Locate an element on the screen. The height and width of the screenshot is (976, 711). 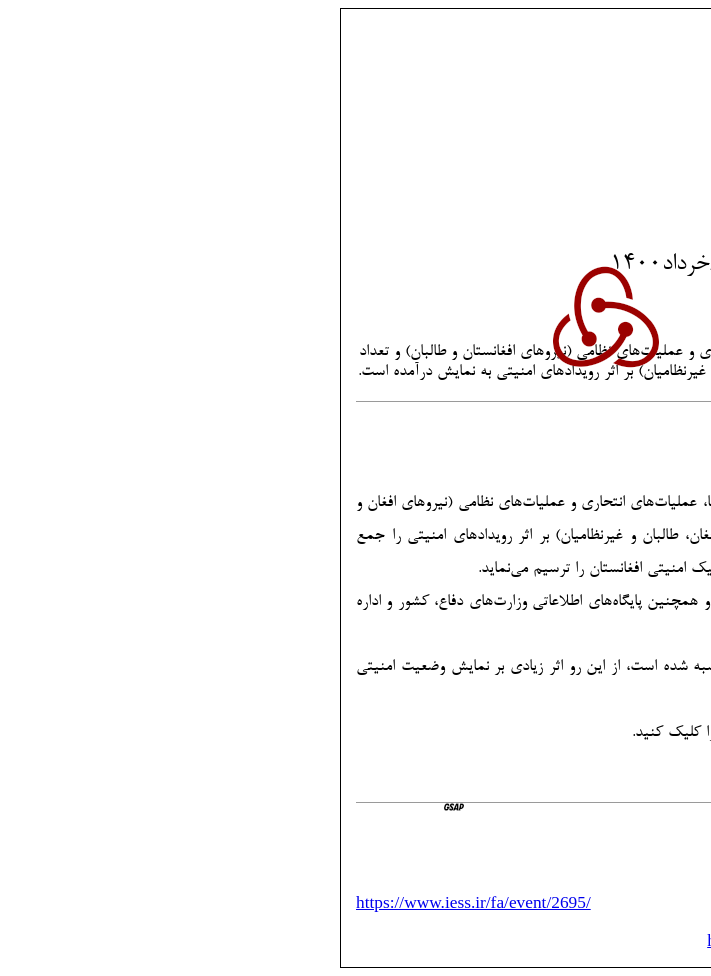
GSAP (GreenSock Animation Platform) brand logo is located at coordinates (454, 807).